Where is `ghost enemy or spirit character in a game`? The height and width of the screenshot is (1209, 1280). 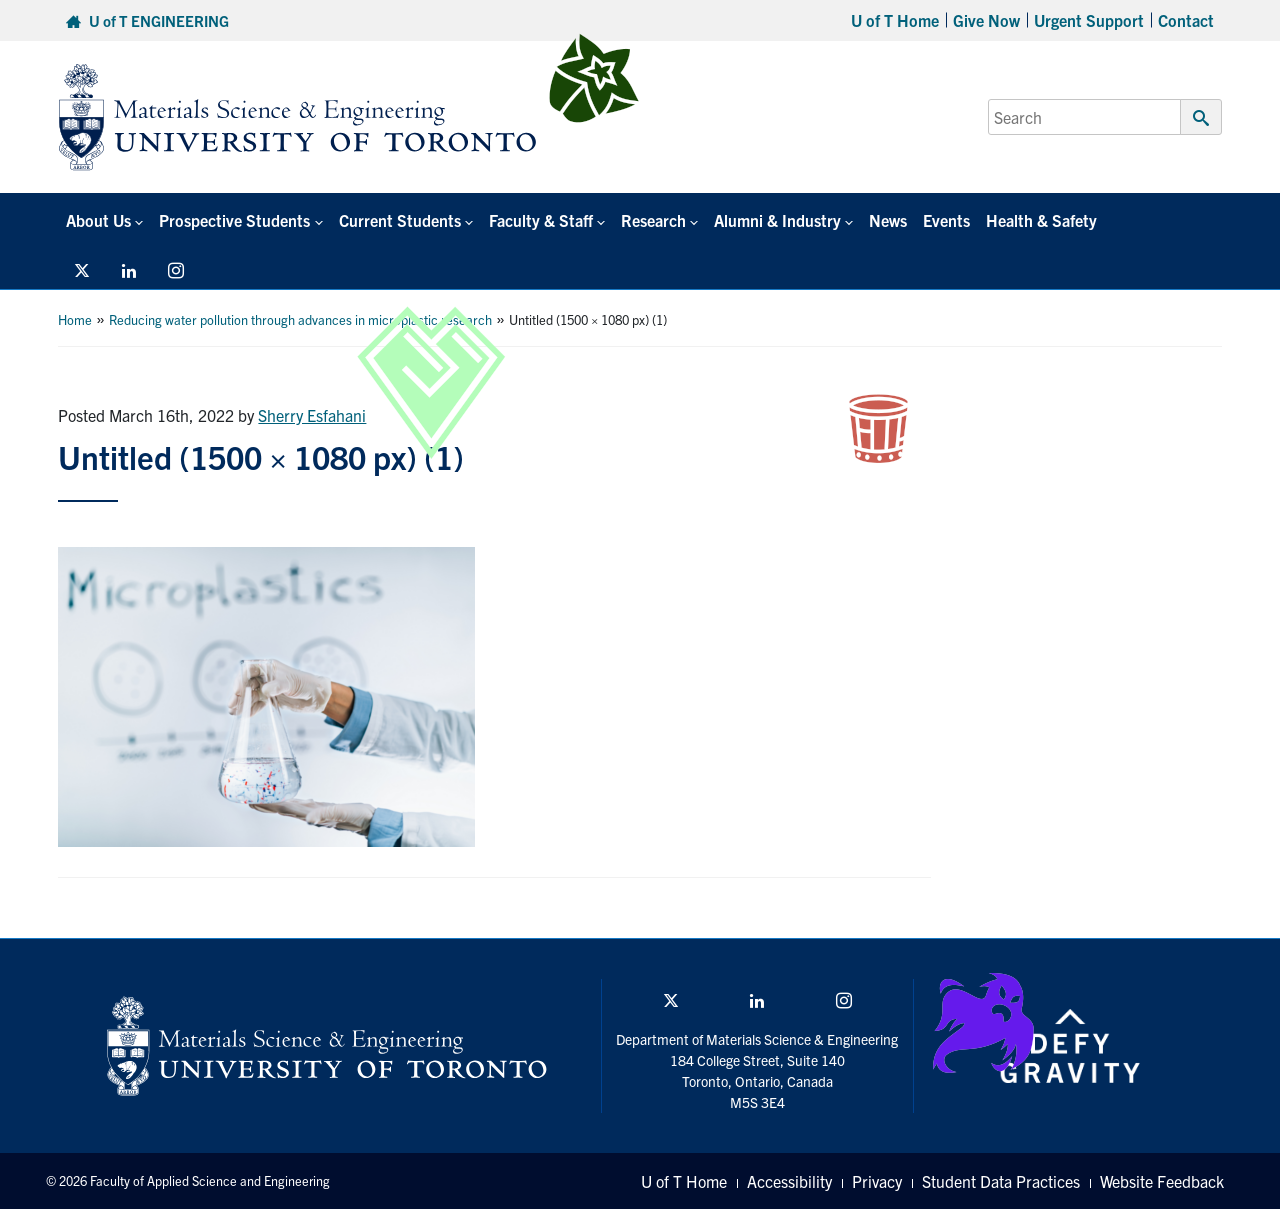
ghost enemy or spirit character in a game is located at coordinates (983, 1023).